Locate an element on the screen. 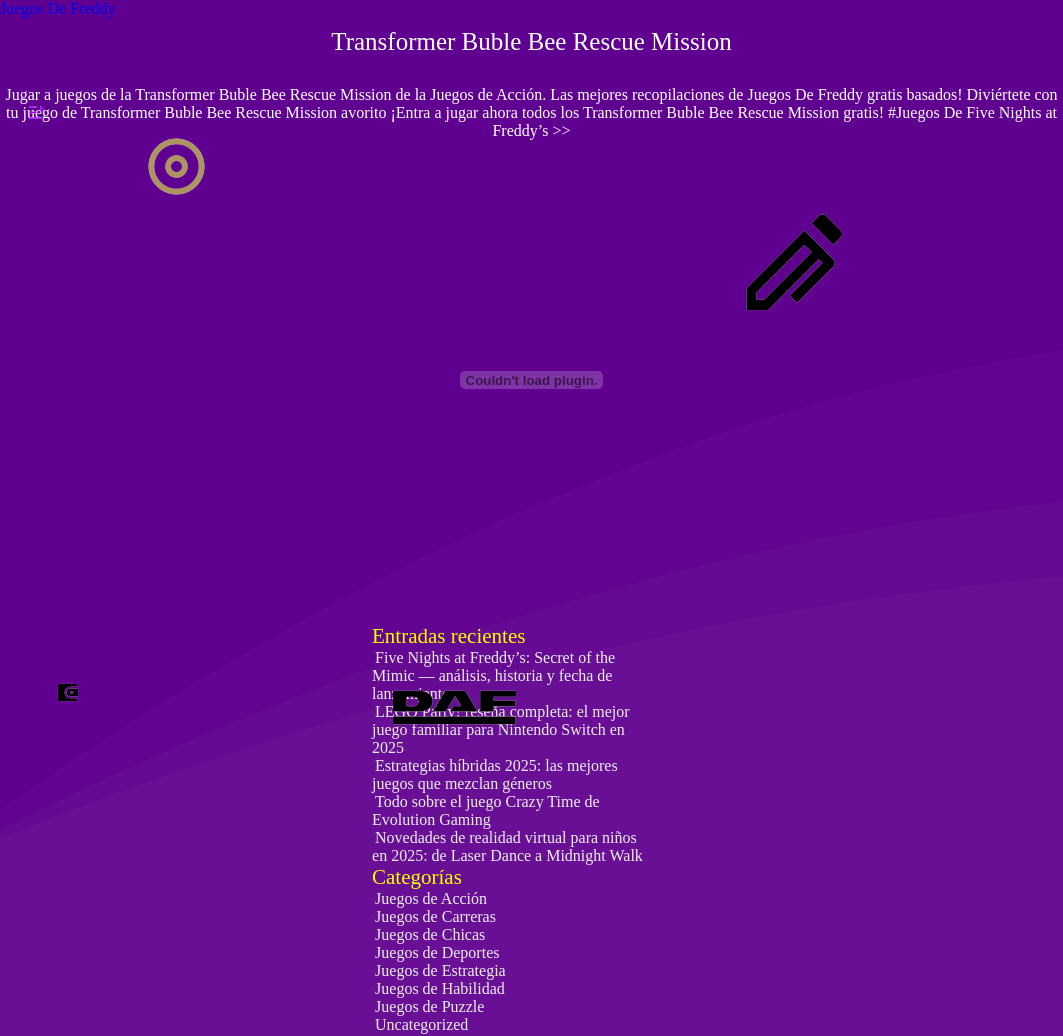 The width and height of the screenshot is (1063, 1036). edit or compose new content is located at coordinates (792, 264).